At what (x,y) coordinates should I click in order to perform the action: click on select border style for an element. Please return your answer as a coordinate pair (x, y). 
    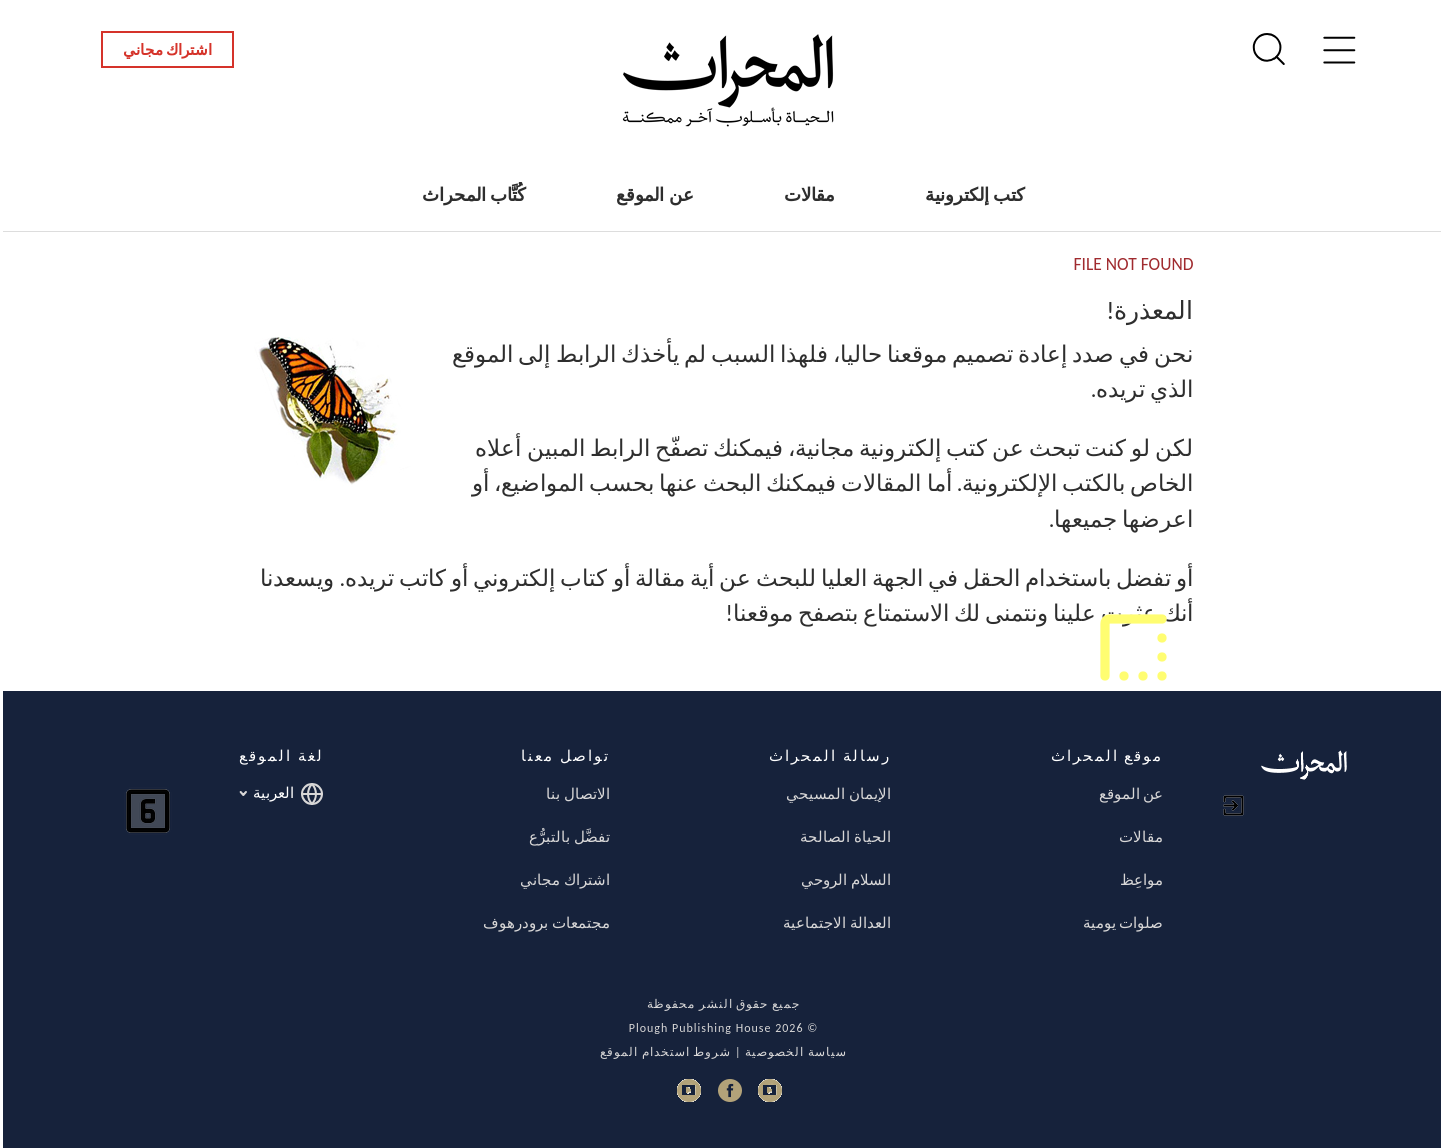
    Looking at the image, I should click on (1133, 647).